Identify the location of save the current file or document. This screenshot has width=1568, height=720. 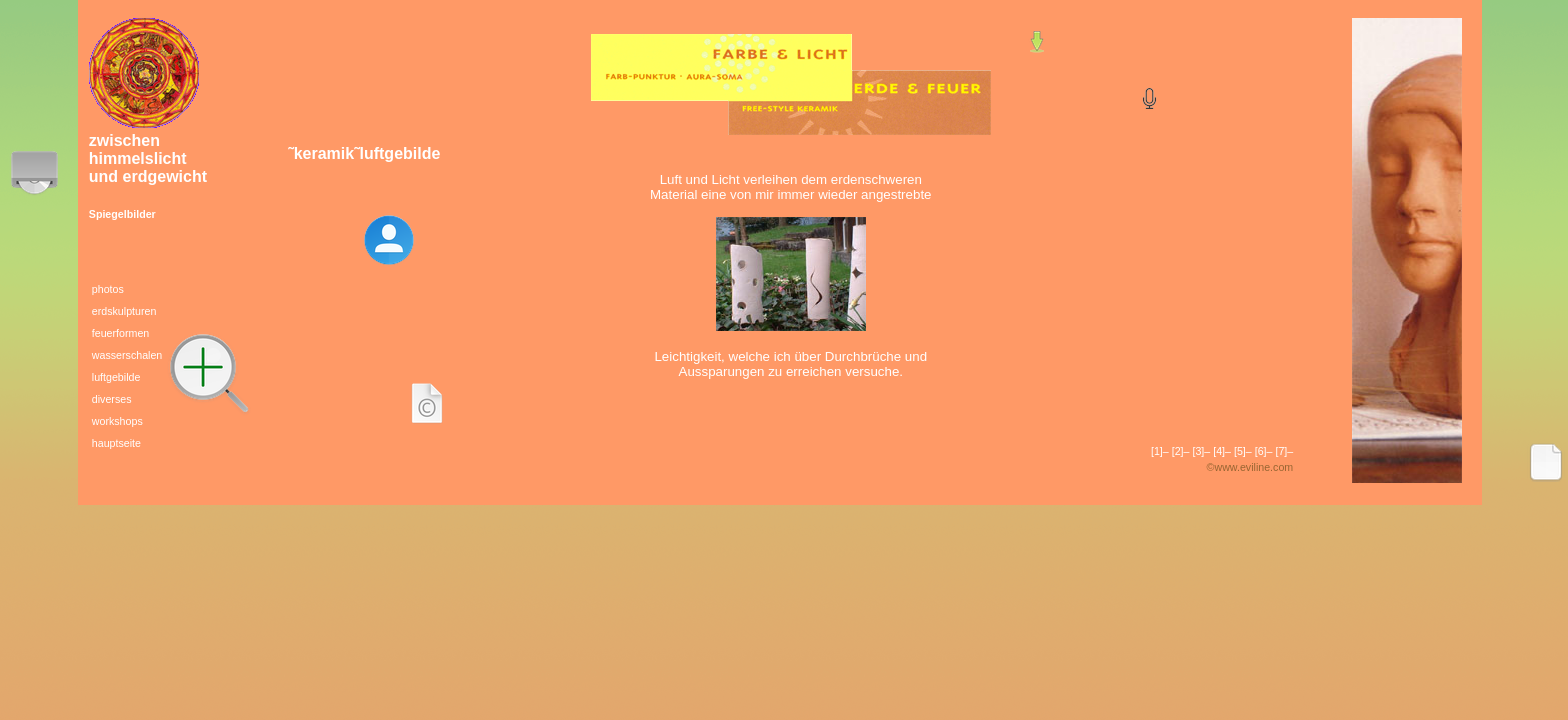
(1037, 42).